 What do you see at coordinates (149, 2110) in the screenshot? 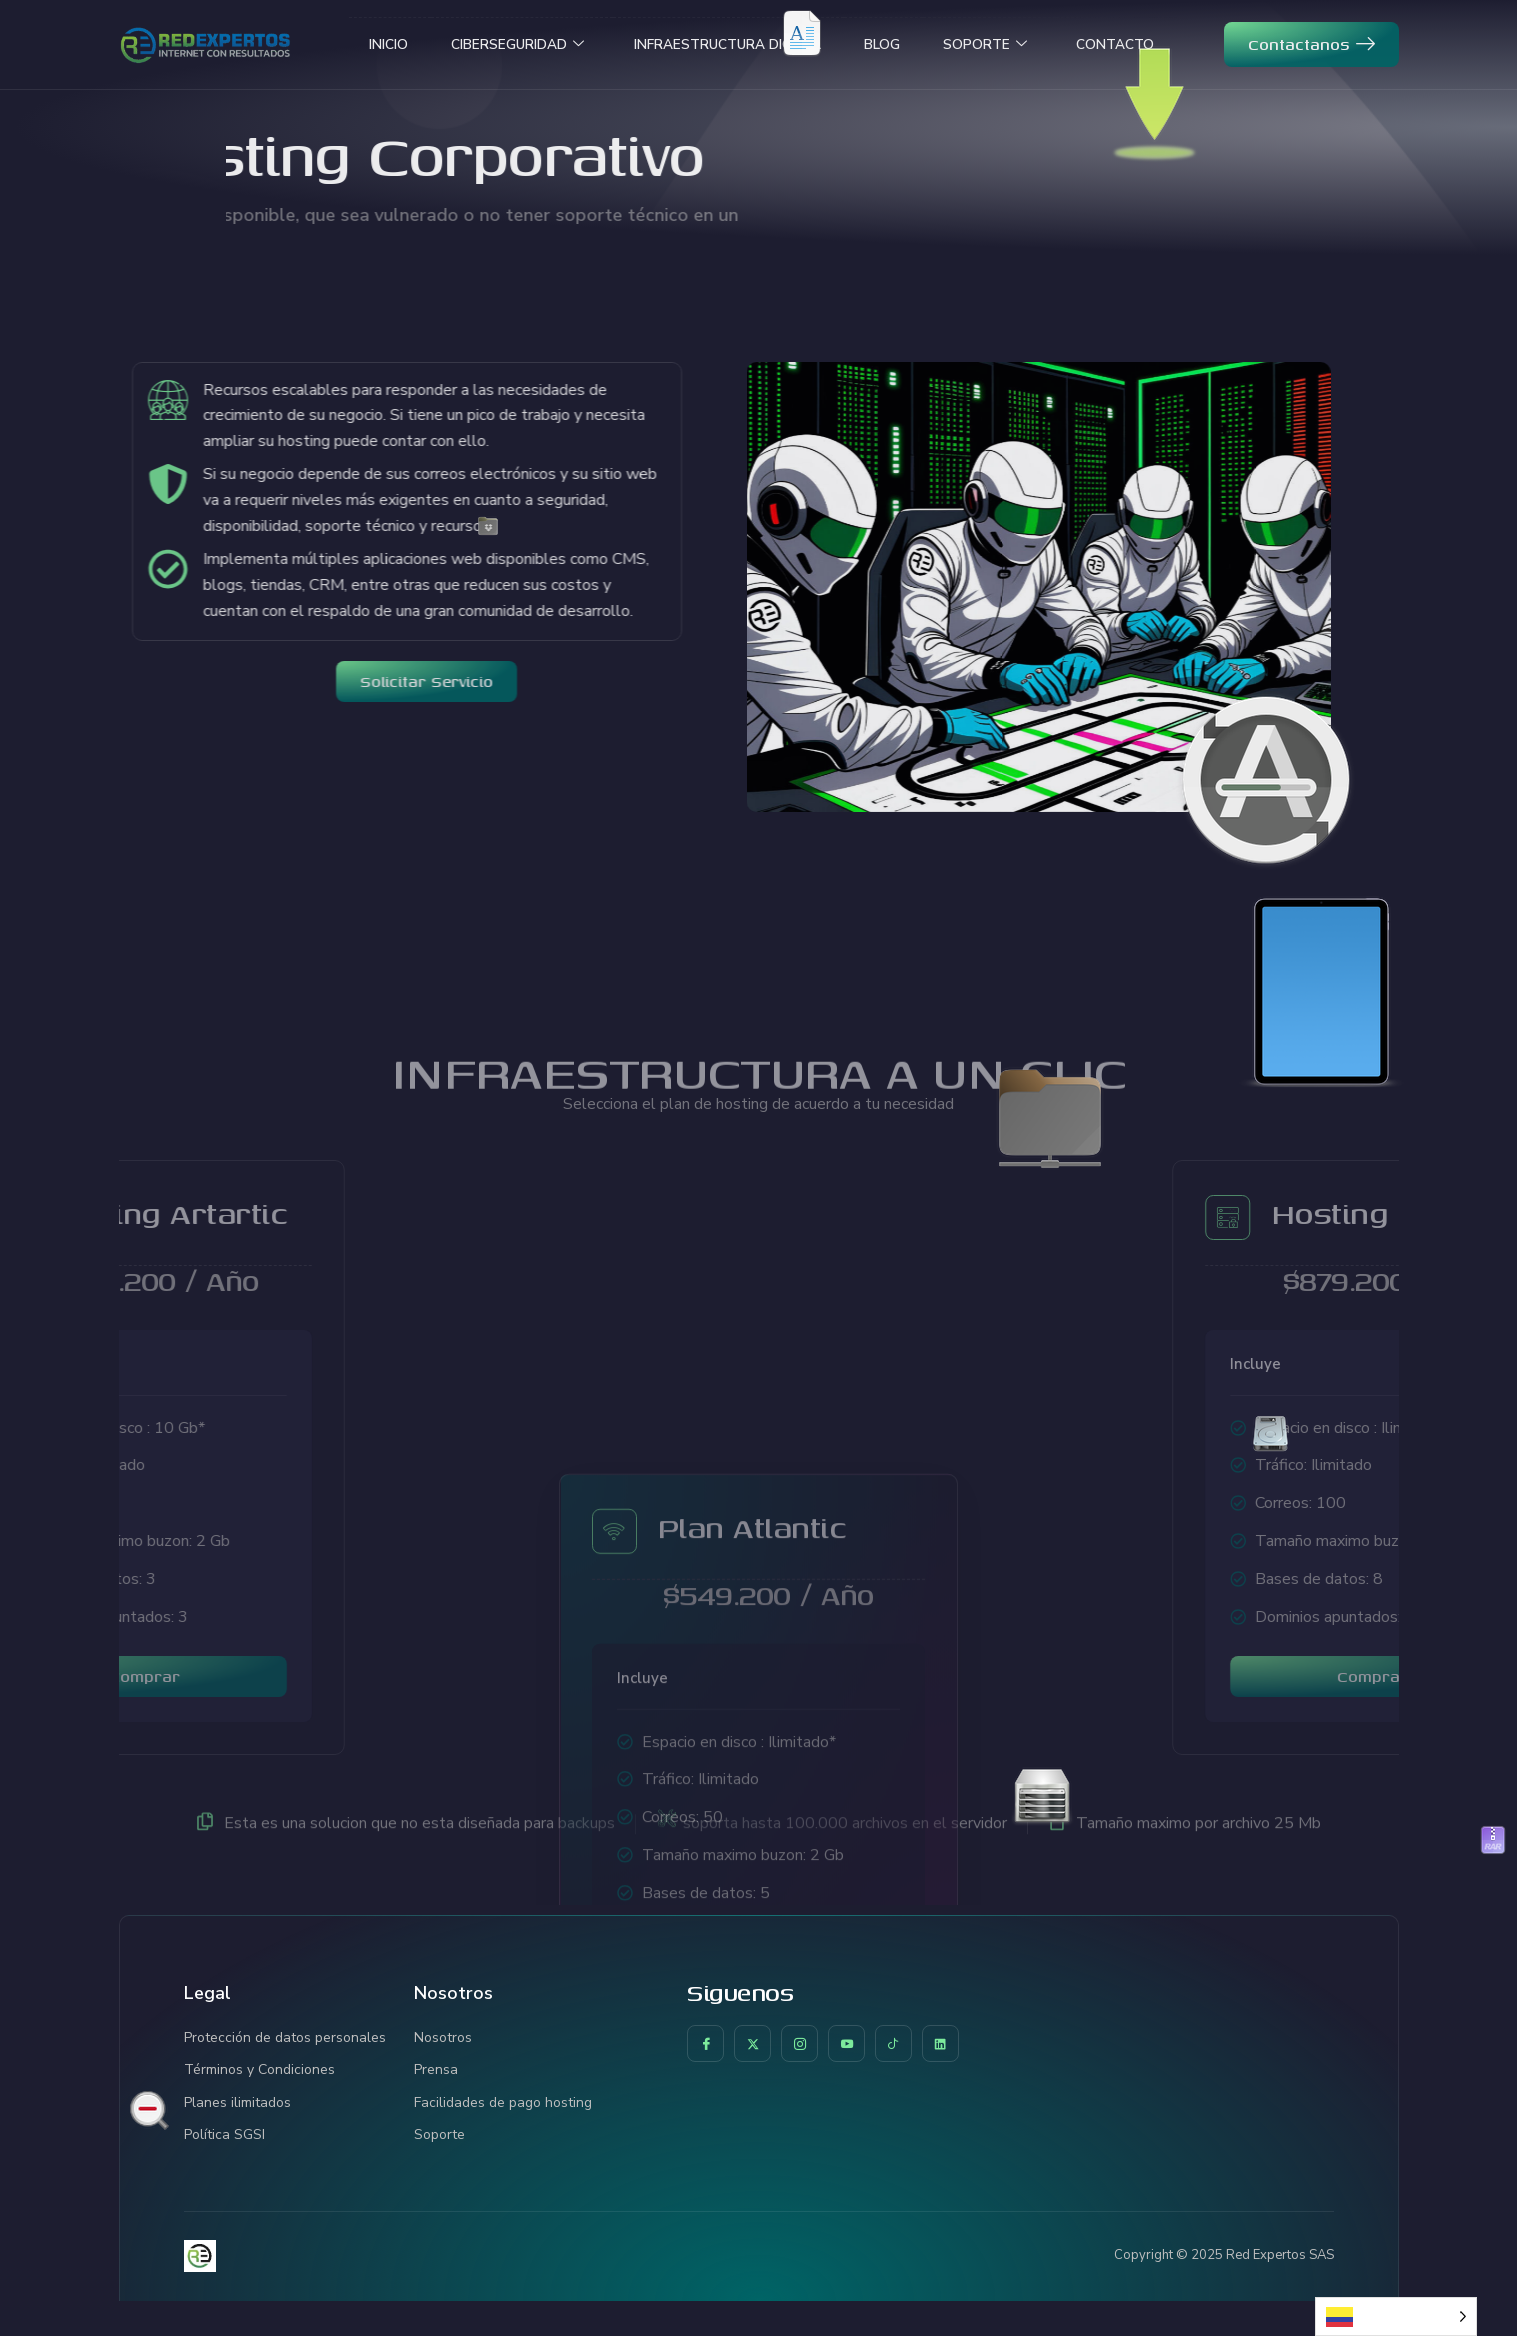
I see `zoom out of document view` at bounding box center [149, 2110].